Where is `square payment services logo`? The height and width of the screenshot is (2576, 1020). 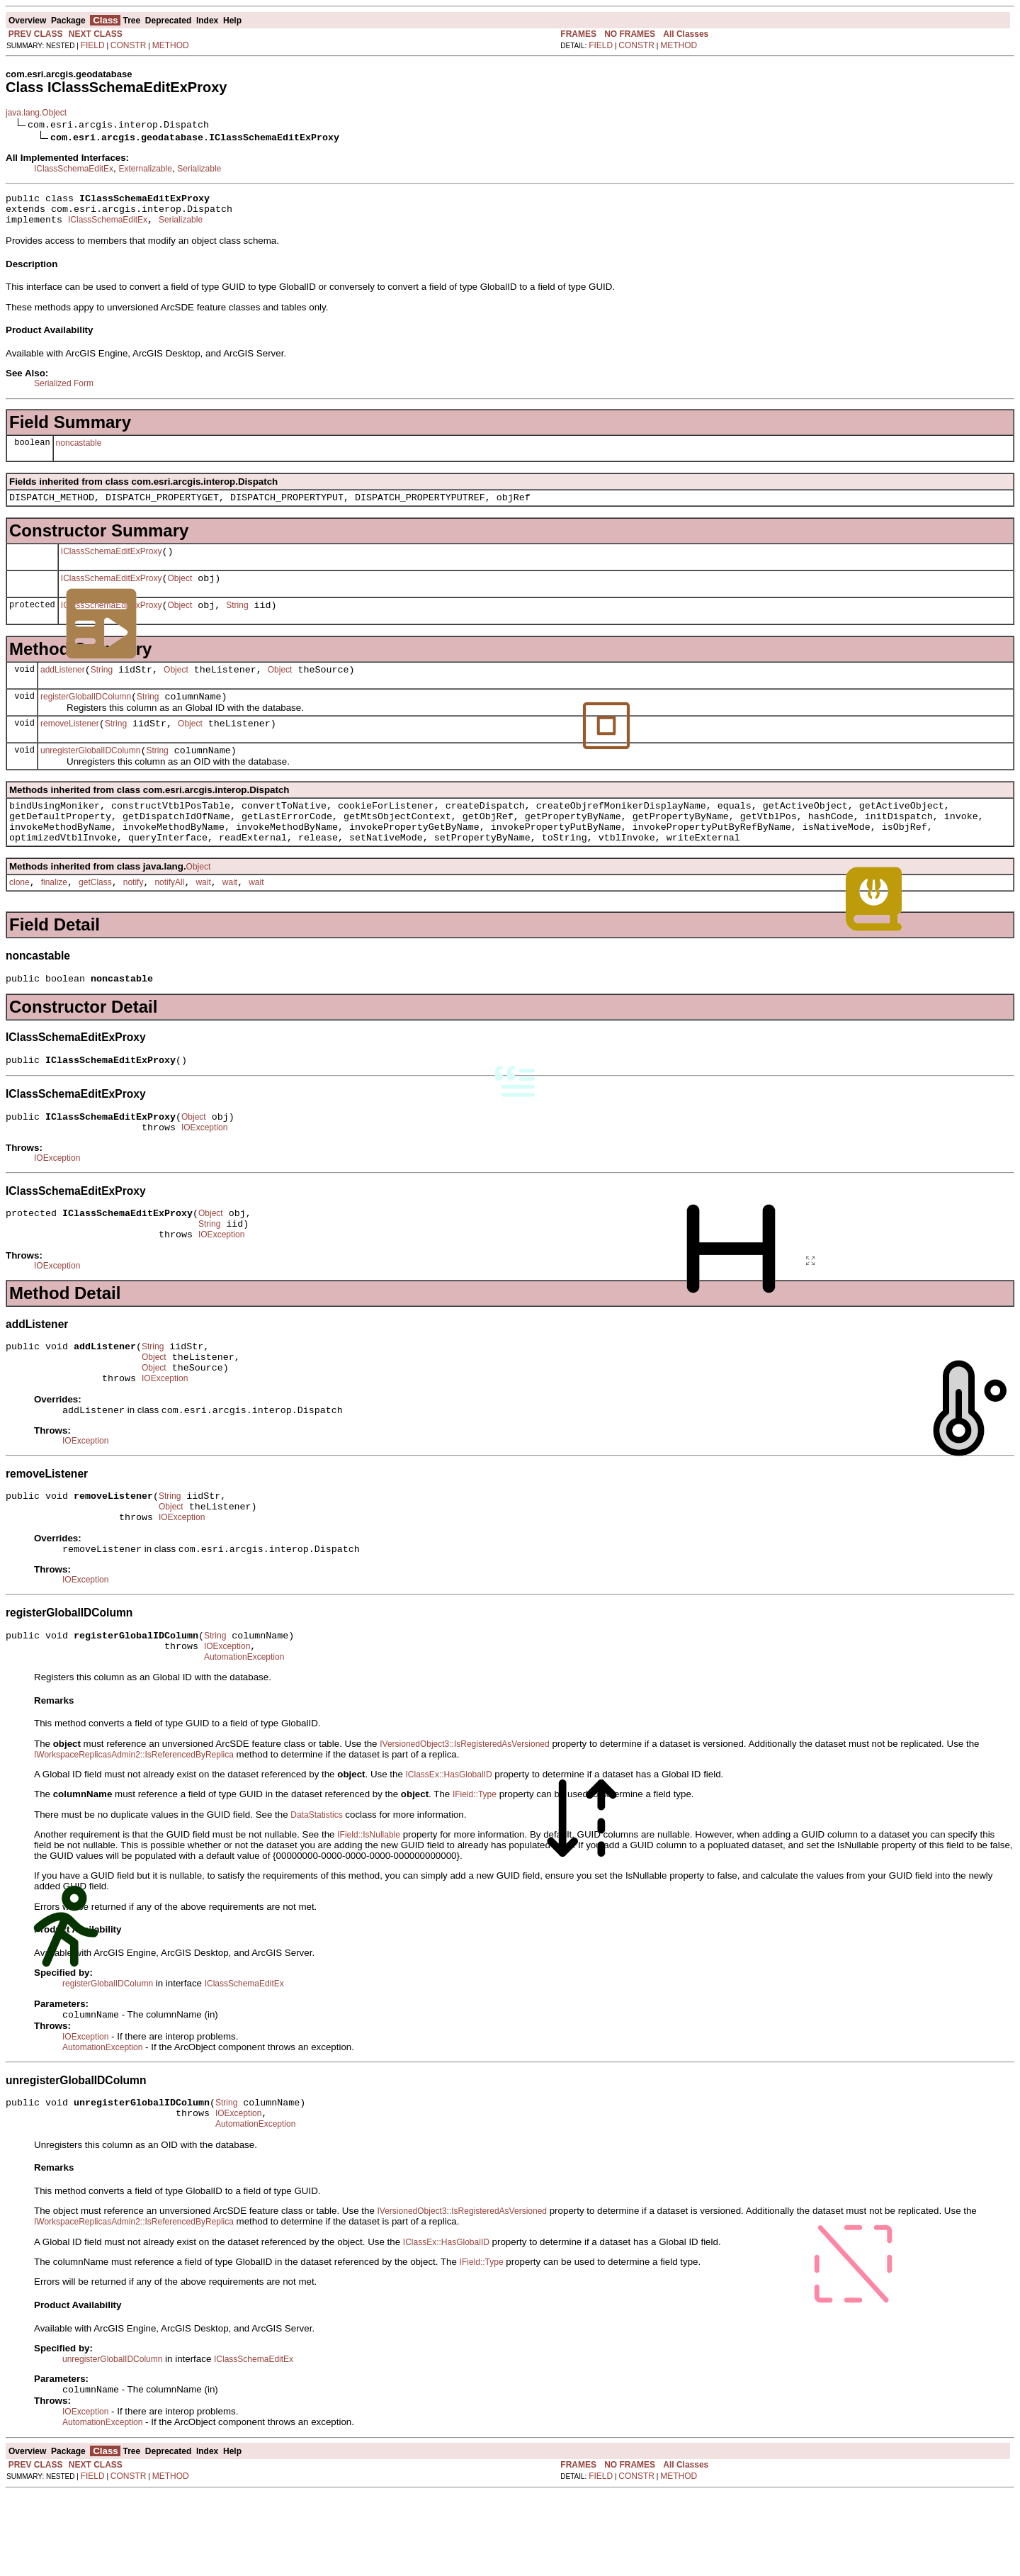
square payment services logo is located at coordinates (606, 726).